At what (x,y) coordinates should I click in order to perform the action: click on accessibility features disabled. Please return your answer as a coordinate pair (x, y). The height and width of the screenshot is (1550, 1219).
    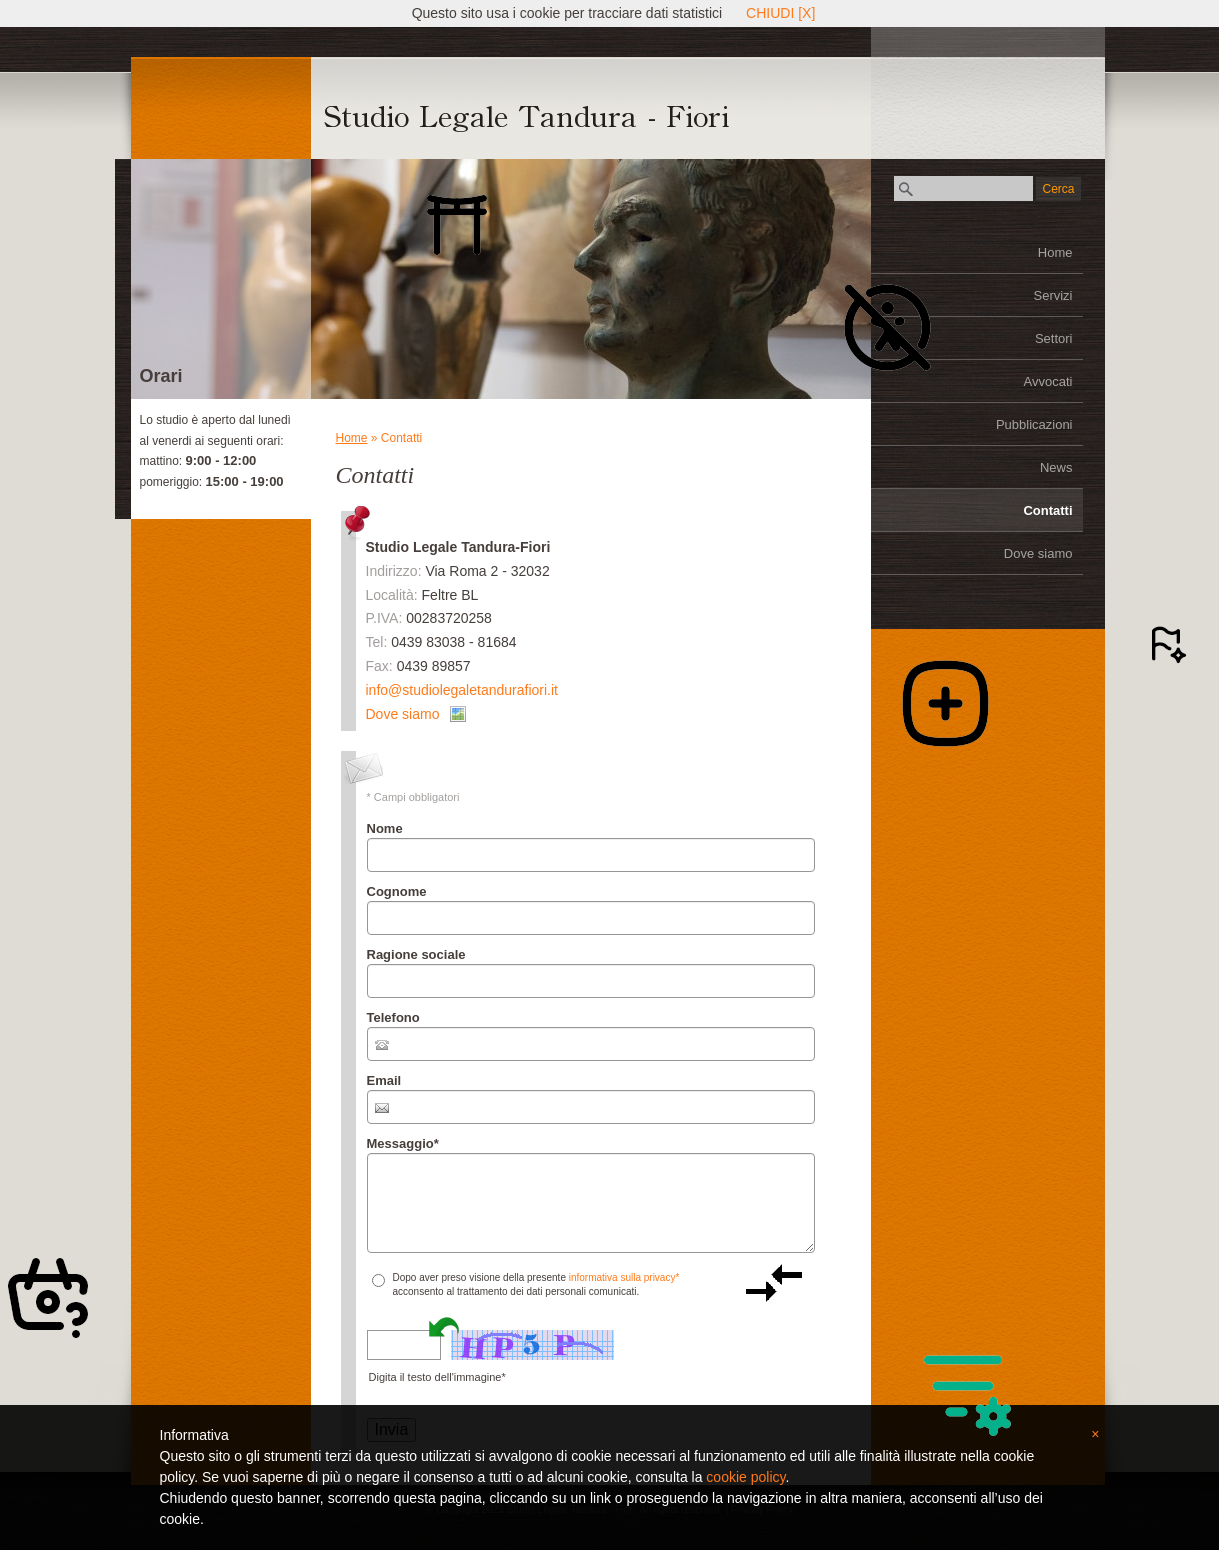
    Looking at the image, I should click on (887, 327).